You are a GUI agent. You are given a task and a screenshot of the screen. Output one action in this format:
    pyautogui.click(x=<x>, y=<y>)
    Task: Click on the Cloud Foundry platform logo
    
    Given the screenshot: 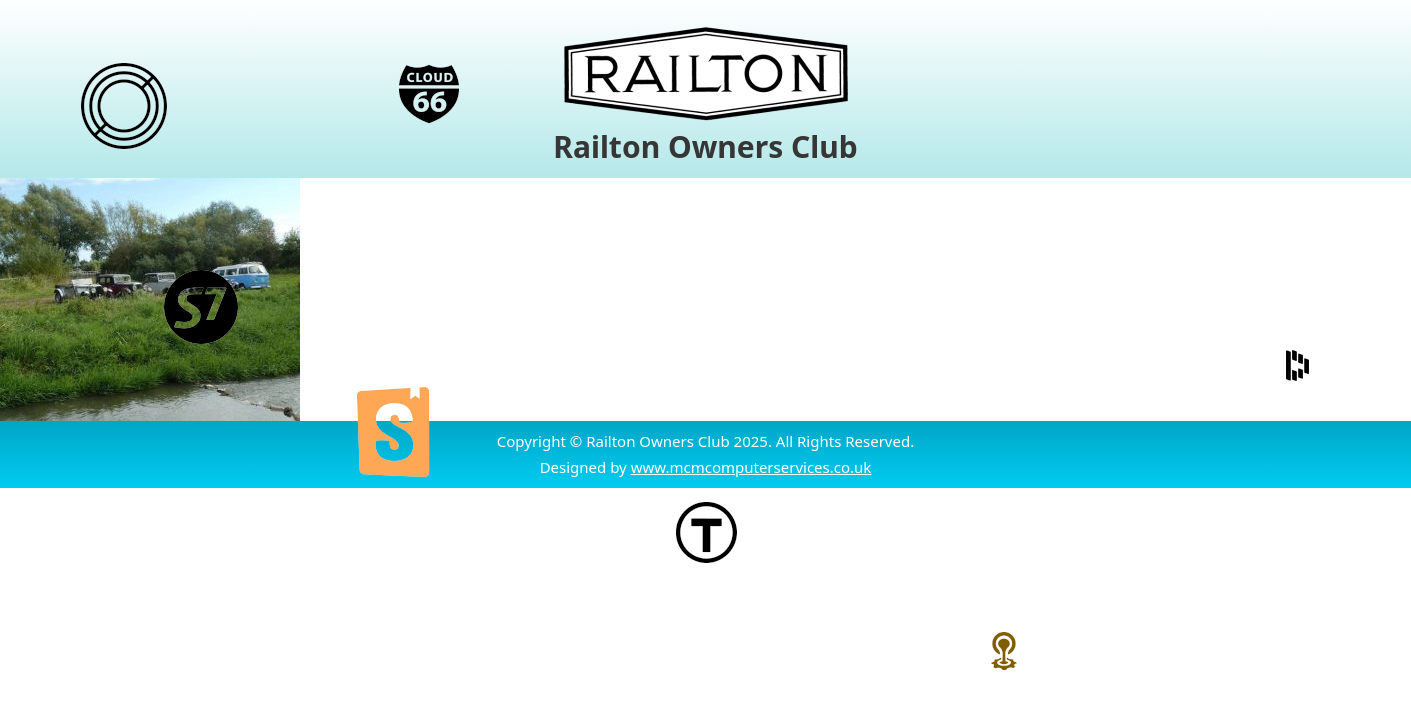 What is the action you would take?
    pyautogui.click(x=1004, y=651)
    